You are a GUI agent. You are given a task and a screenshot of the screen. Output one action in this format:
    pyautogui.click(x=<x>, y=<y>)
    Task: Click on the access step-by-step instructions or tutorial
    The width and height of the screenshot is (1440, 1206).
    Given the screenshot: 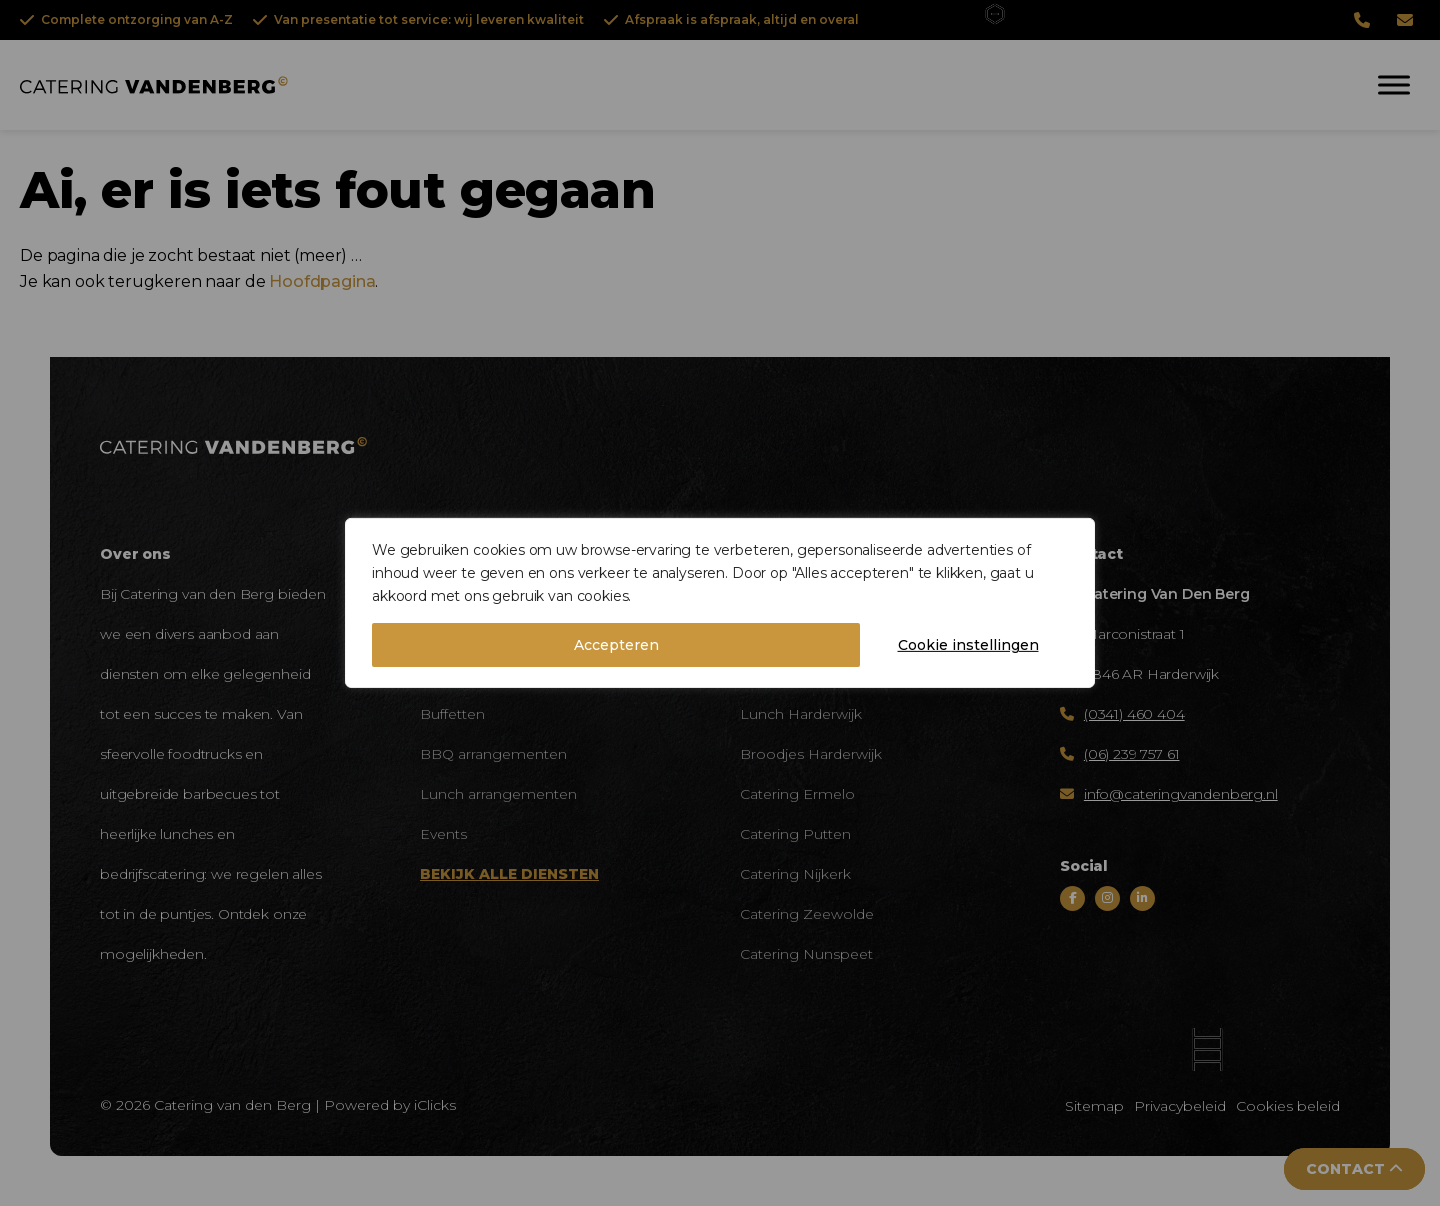 What is the action you would take?
    pyautogui.click(x=1207, y=1049)
    